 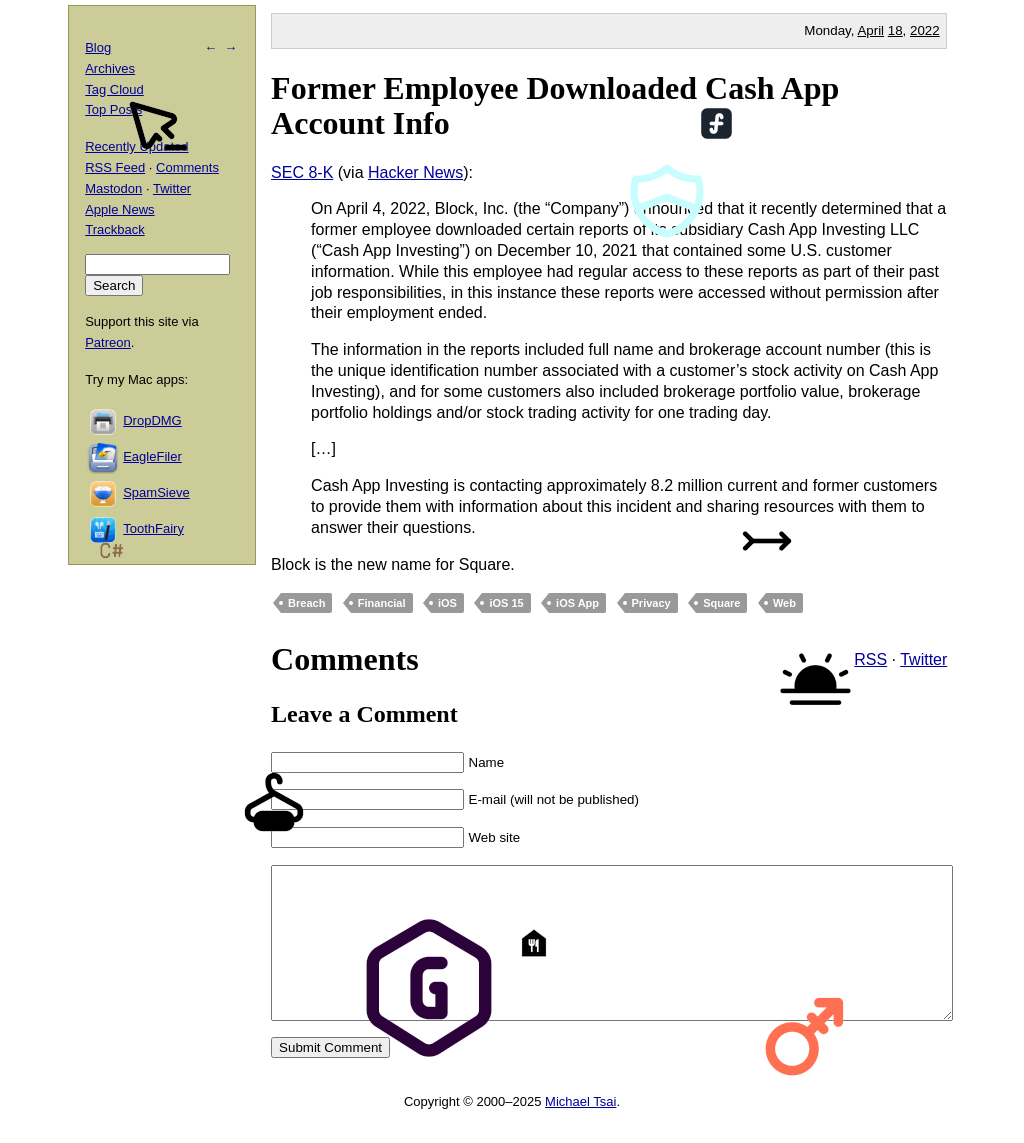 What do you see at coordinates (429, 988) in the screenshot?
I see `indicates a "G" rating or classification` at bounding box center [429, 988].